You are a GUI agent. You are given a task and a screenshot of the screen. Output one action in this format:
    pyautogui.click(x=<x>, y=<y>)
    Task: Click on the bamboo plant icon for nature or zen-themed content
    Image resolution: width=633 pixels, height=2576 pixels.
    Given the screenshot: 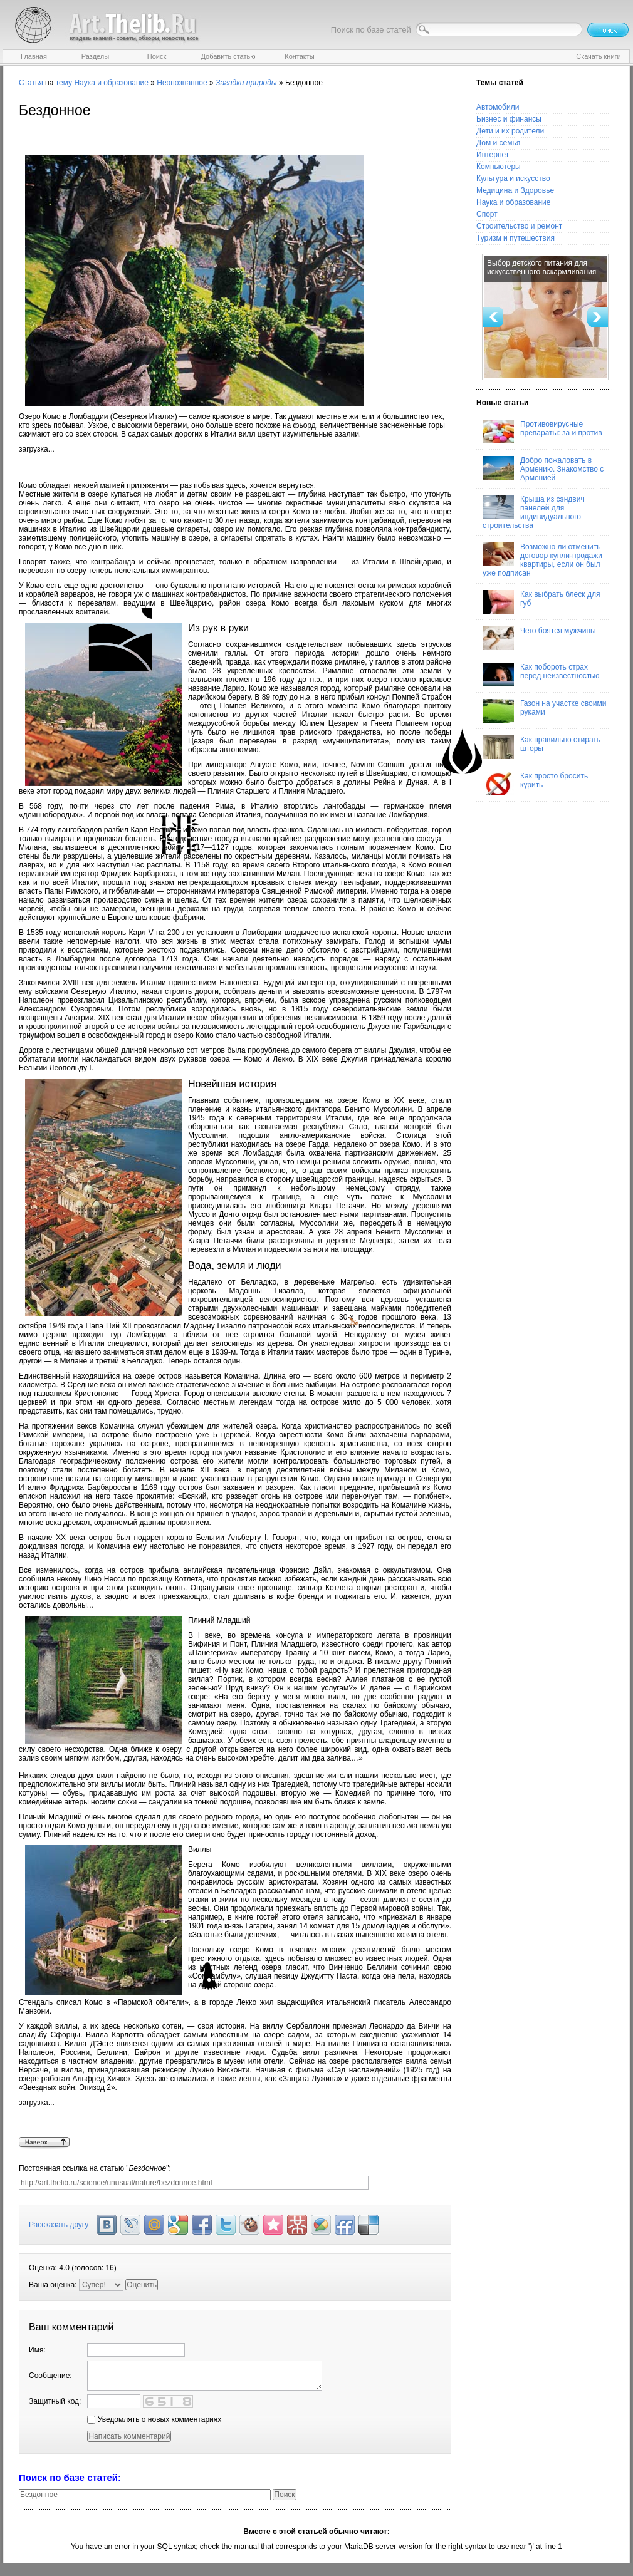 What is the action you would take?
    pyautogui.click(x=179, y=835)
    